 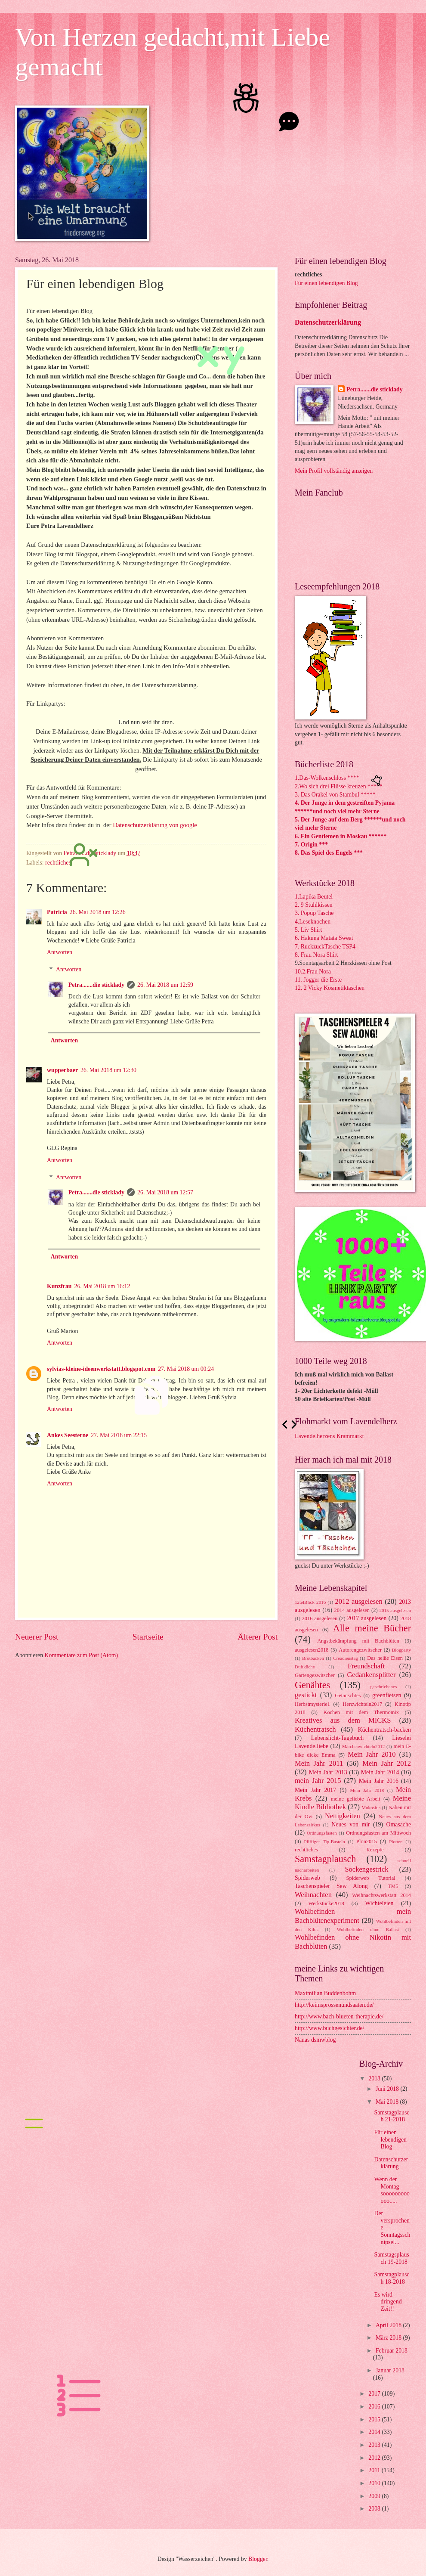 I want to click on open navigation menu, so click(x=34, y=2123).